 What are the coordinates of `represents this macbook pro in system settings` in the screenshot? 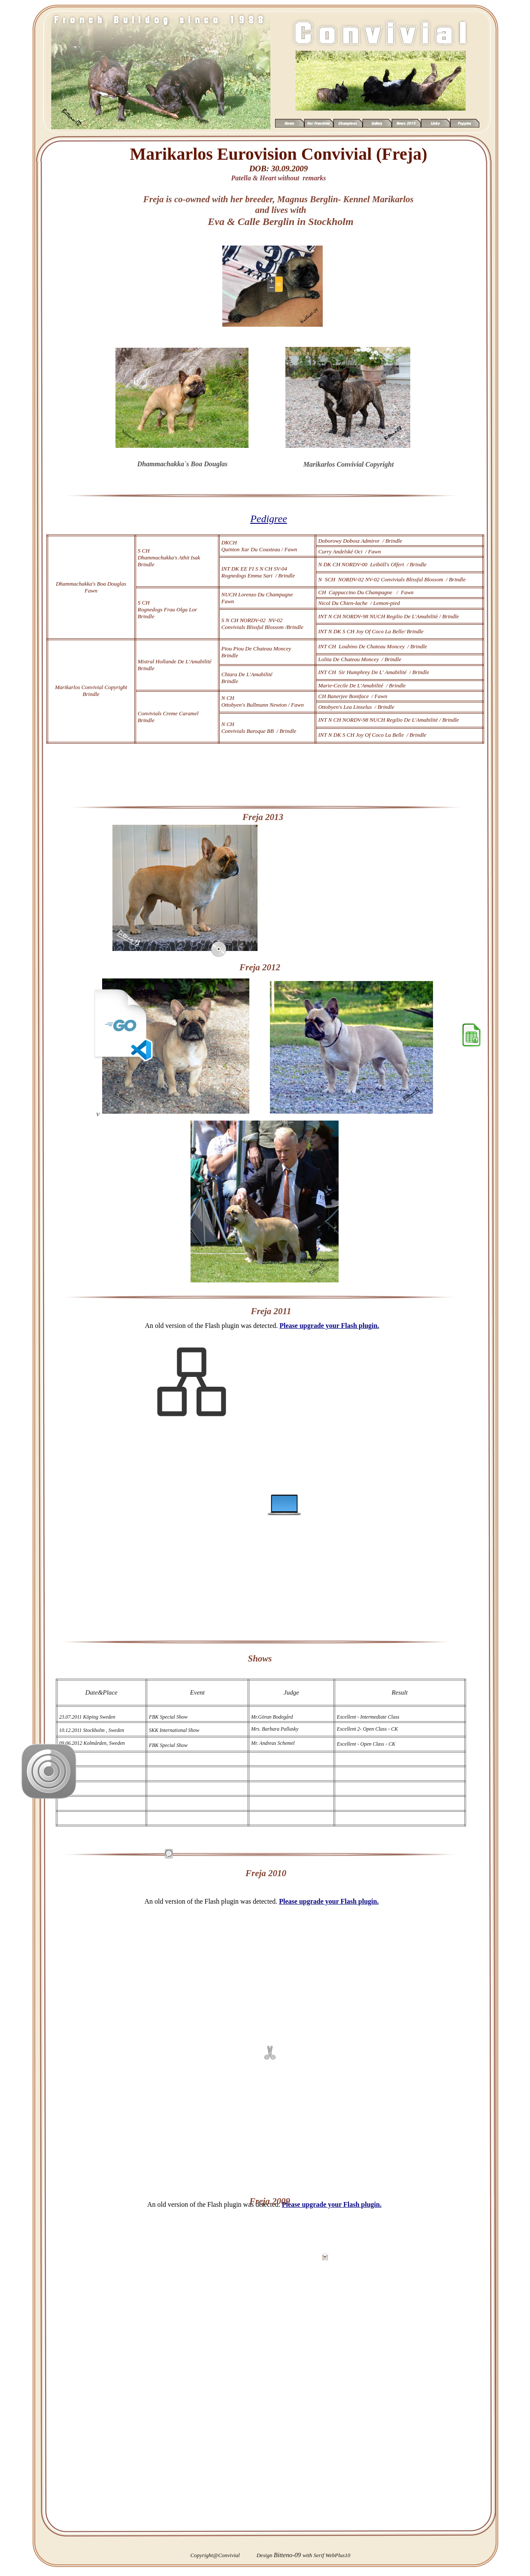 It's located at (284, 1502).